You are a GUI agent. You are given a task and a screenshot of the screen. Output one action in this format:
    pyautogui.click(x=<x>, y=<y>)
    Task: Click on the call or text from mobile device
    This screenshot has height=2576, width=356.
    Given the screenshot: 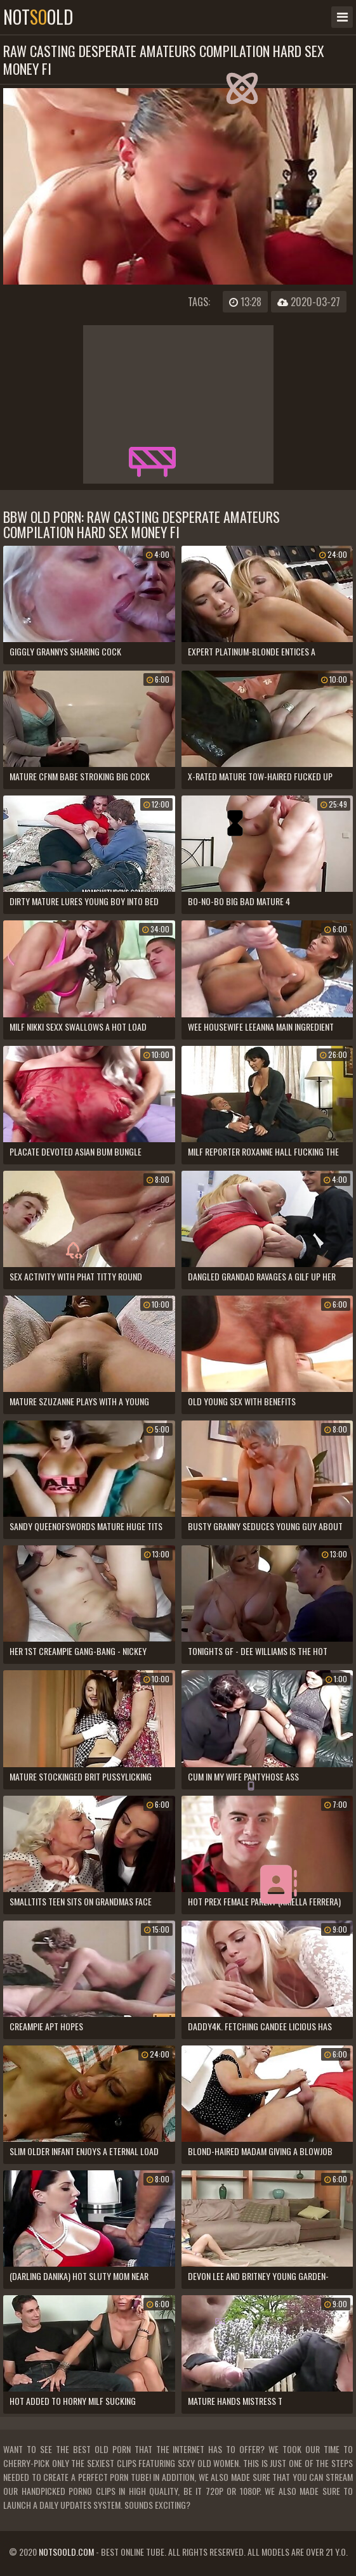 What is the action you would take?
    pyautogui.click(x=251, y=1786)
    